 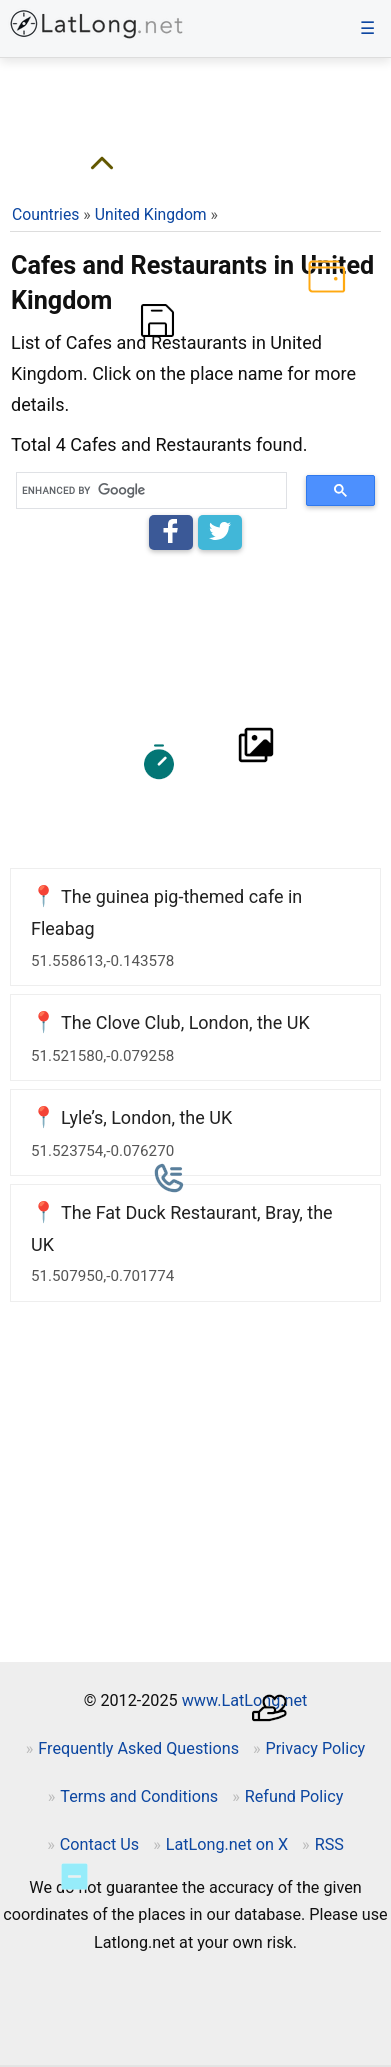 What do you see at coordinates (256, 745) in the screenshot?
I see `view photo gallery or image library` at bounding box center [256, 745].